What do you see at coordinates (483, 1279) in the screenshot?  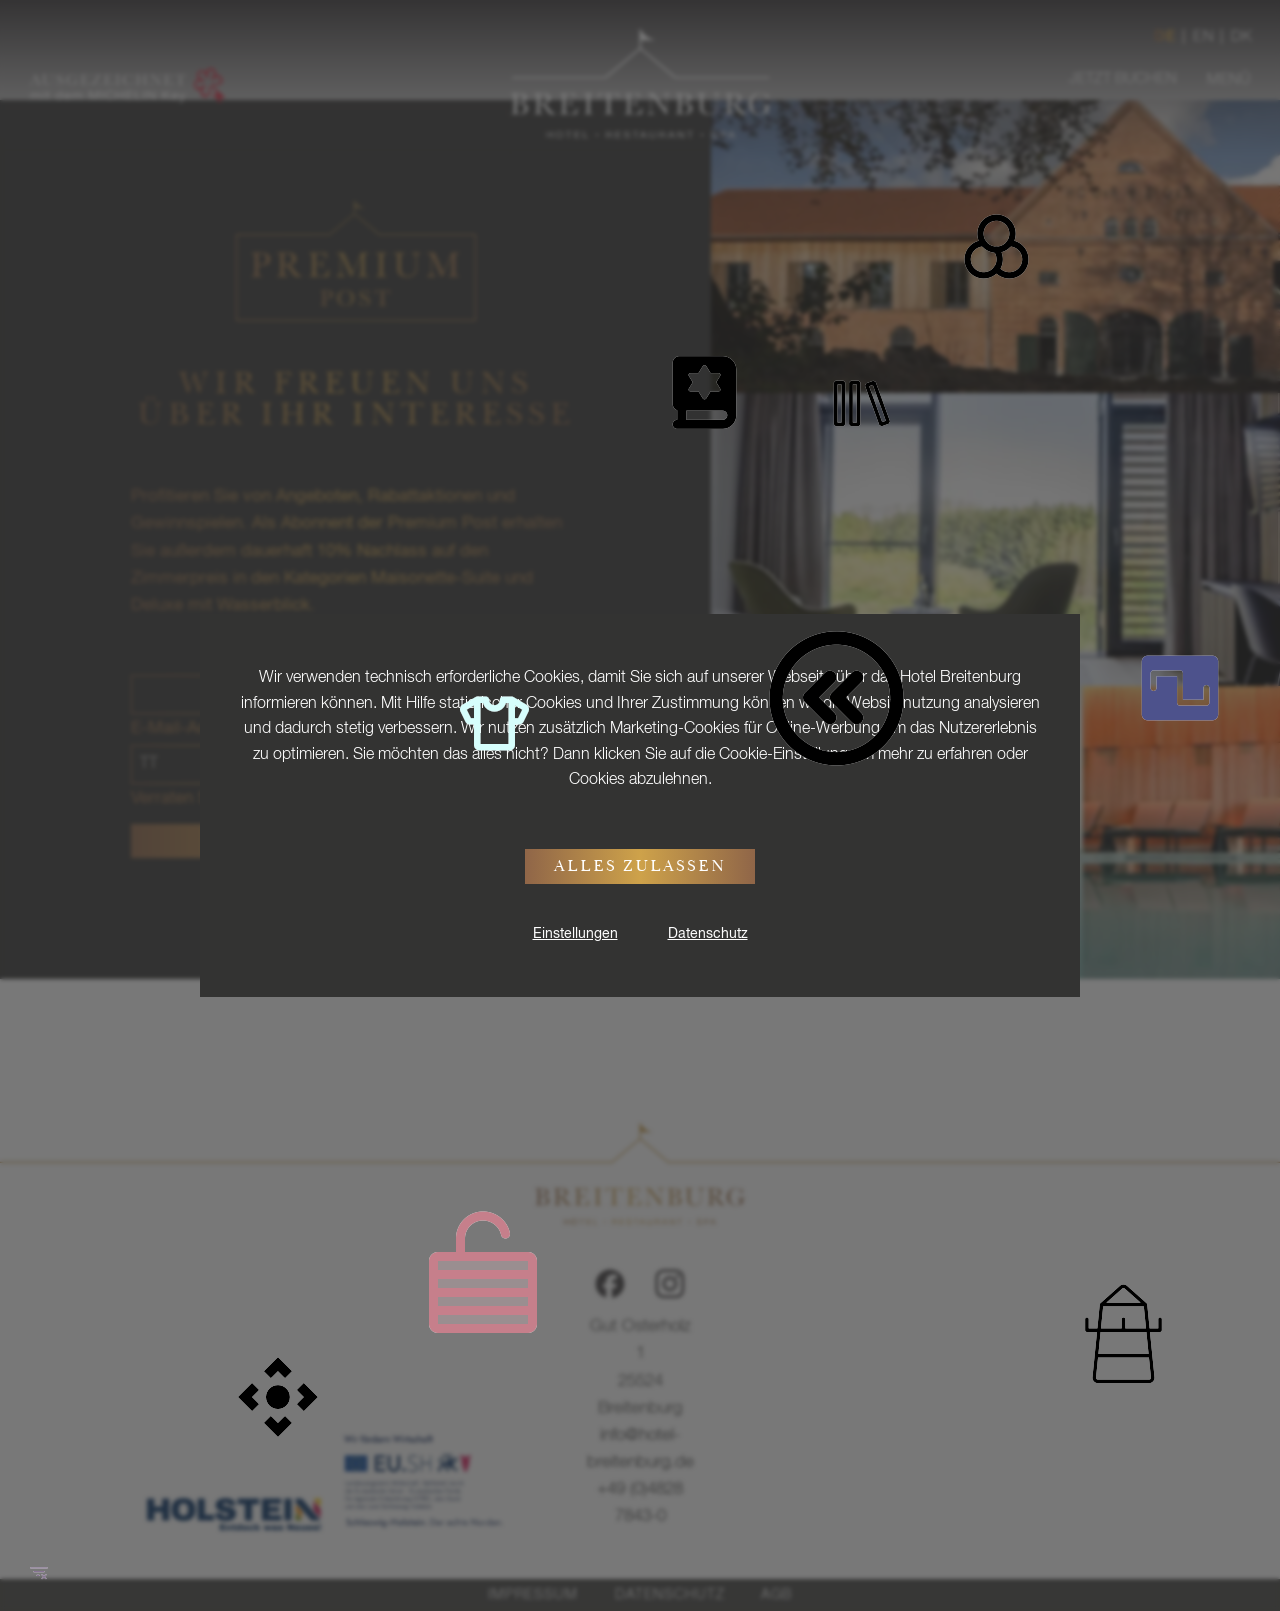 I see `indicates an unlocked or unsecured state` at bounding box center [483, 1279].